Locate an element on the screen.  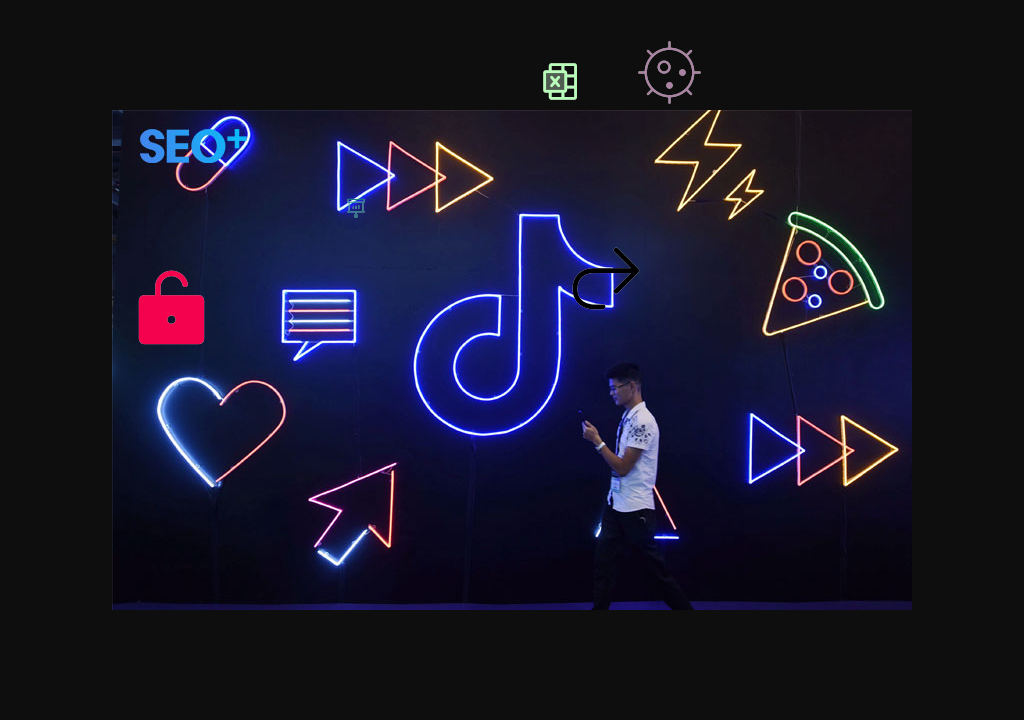
indicates virus or malware detected is located at coordinates (669, 72).